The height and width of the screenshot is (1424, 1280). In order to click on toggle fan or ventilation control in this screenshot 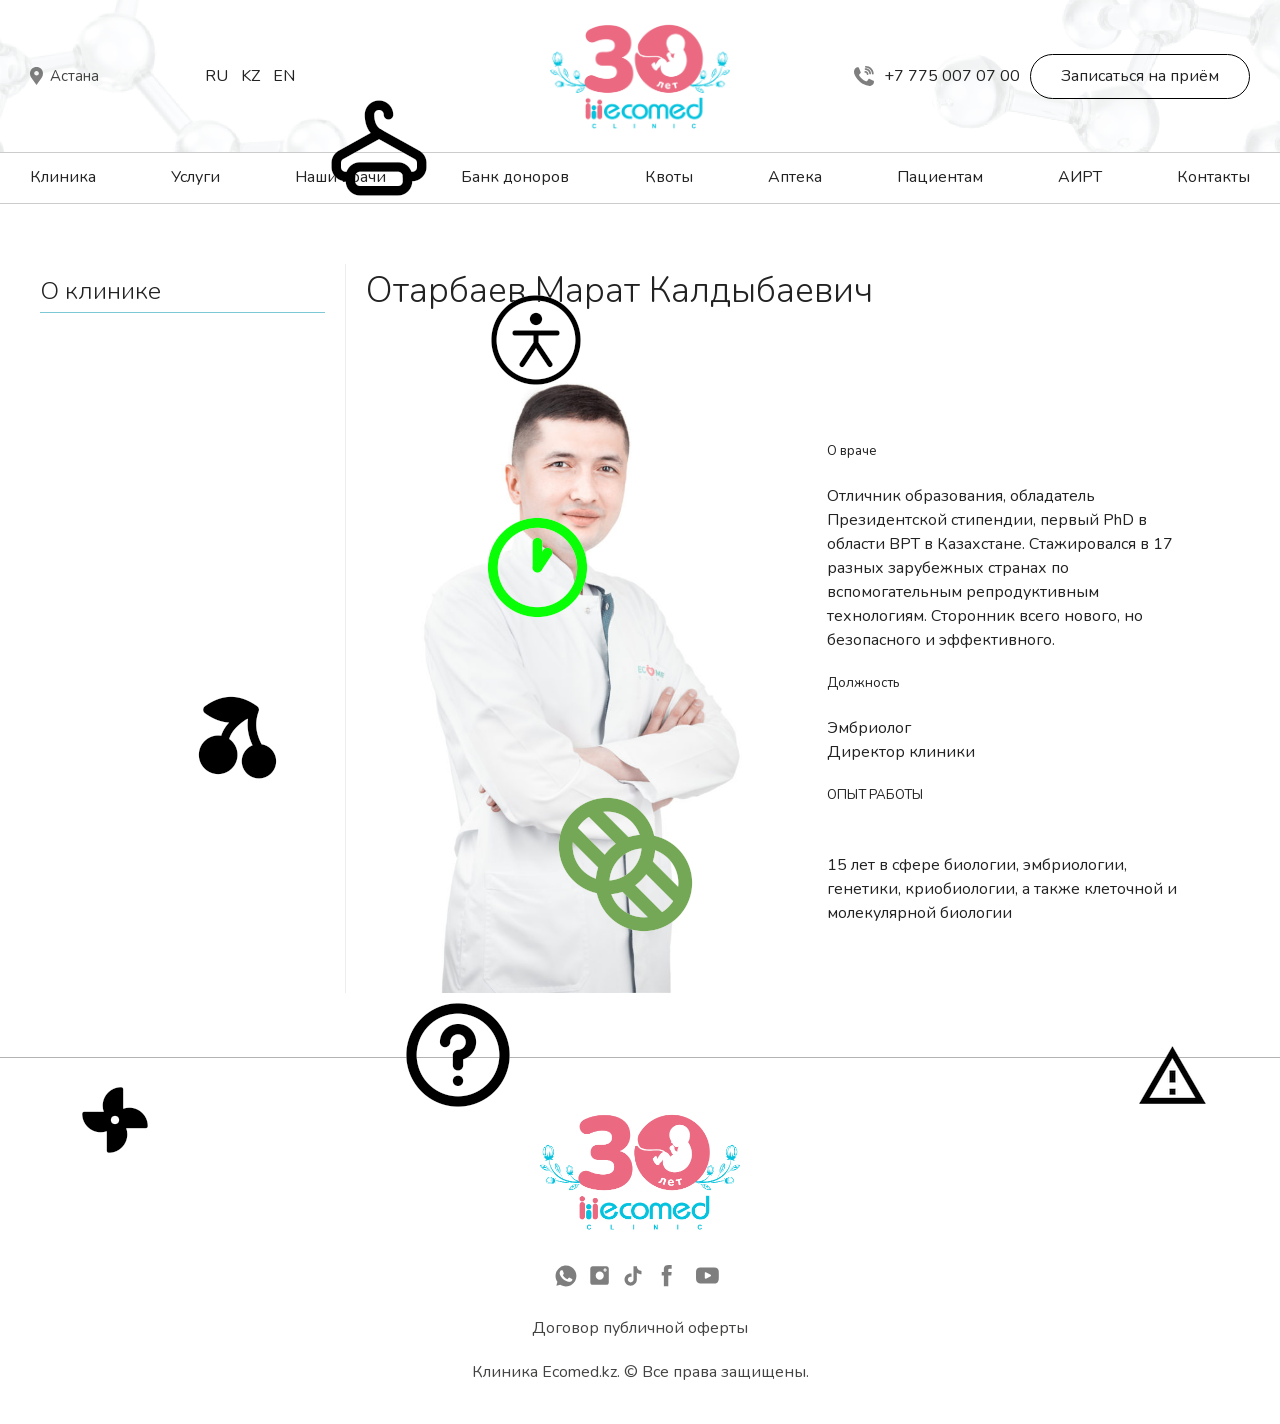, I will do `click(115, 1120)`.